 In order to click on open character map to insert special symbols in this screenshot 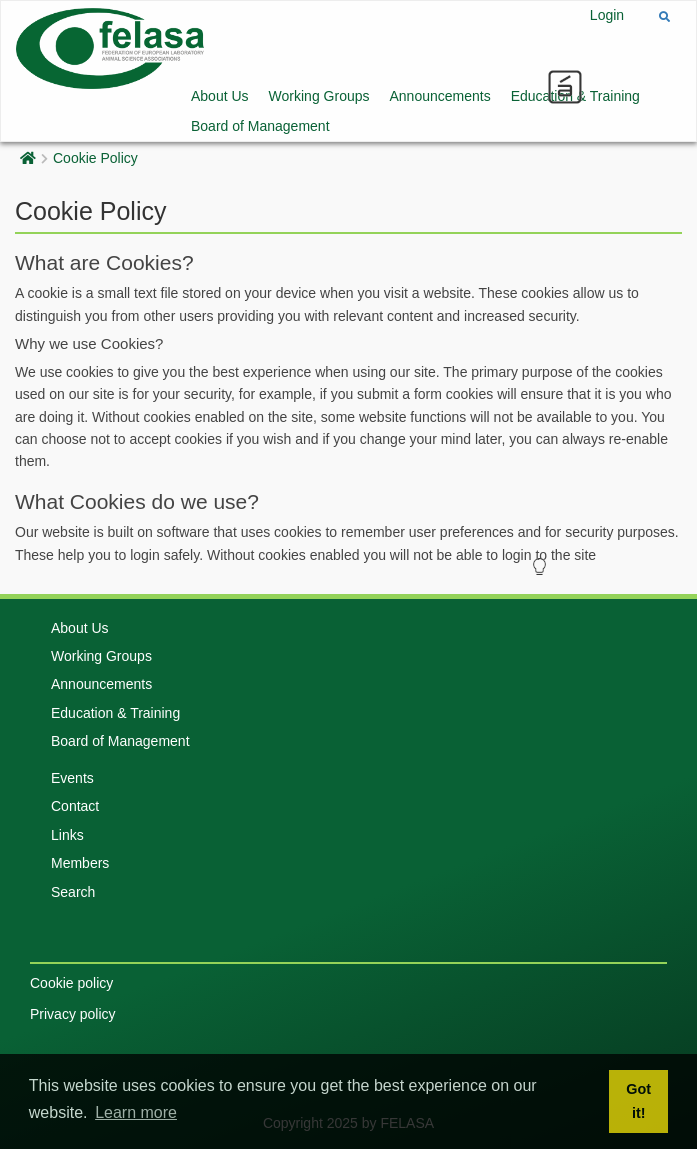, I will do `click(565, 87)`.